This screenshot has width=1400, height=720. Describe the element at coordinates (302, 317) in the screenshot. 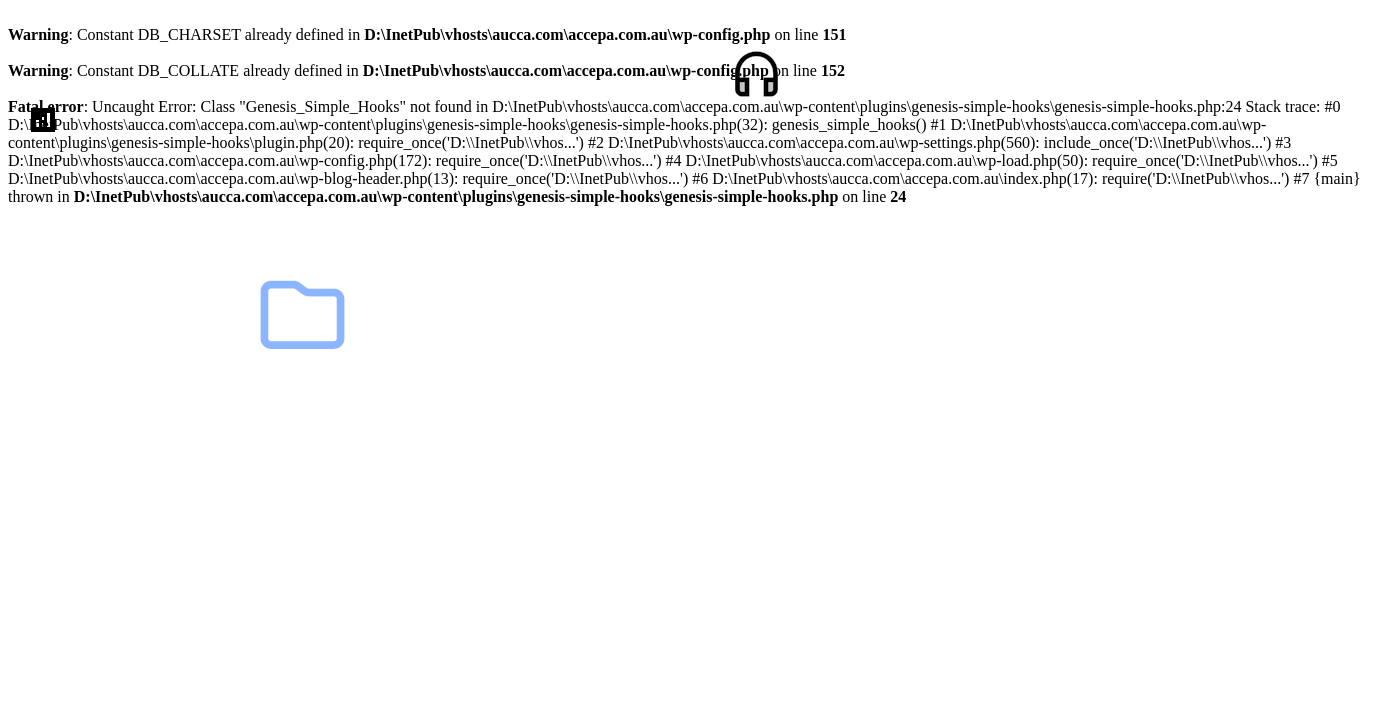

I see `open file folder` at that location.